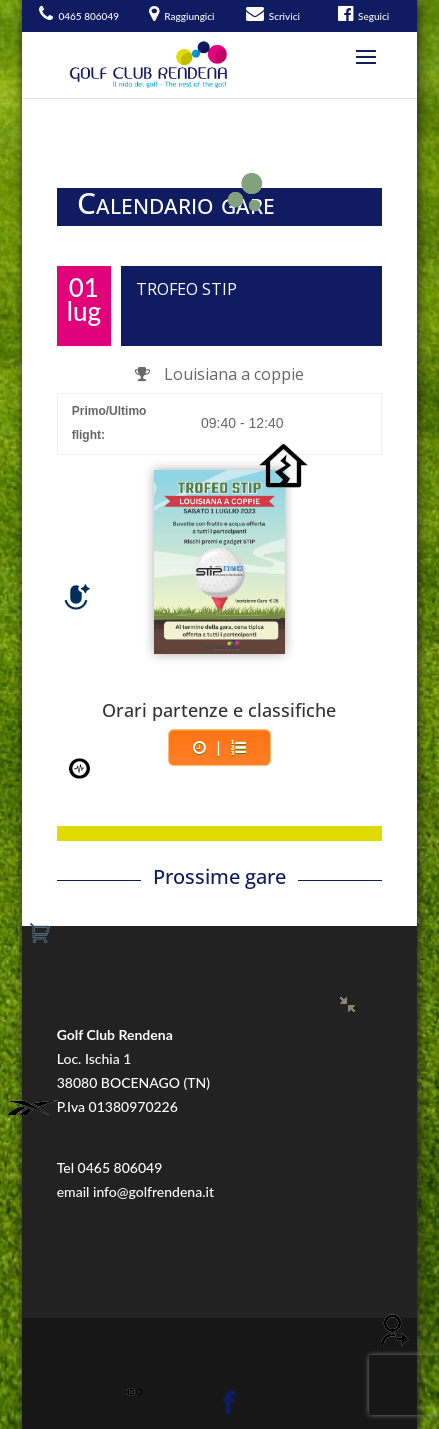 The image size is (439, 1429). Describe the element at coordinates (247, 192) in the screenshot. I see `view bubble chart data visualization` at that location.